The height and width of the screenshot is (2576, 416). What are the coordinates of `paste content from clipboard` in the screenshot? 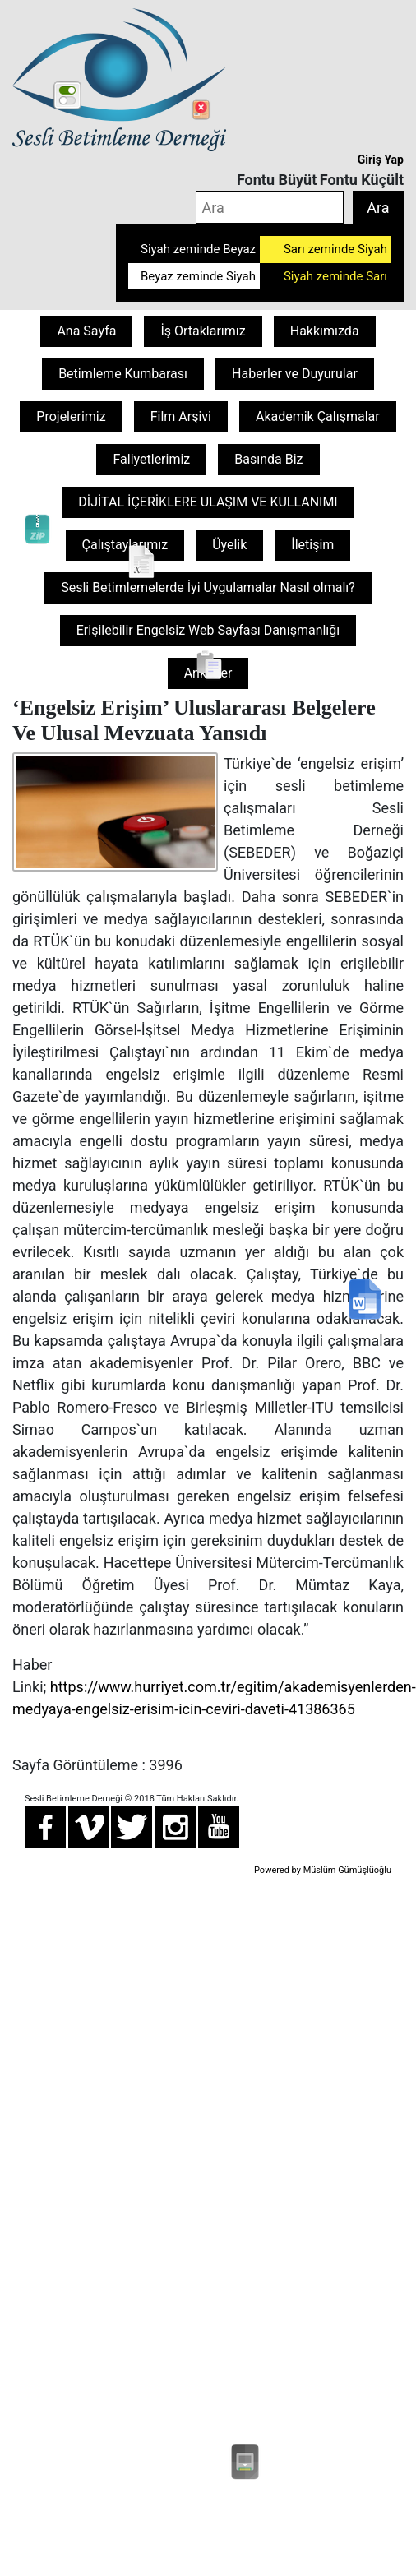 It's located at (209, 664).